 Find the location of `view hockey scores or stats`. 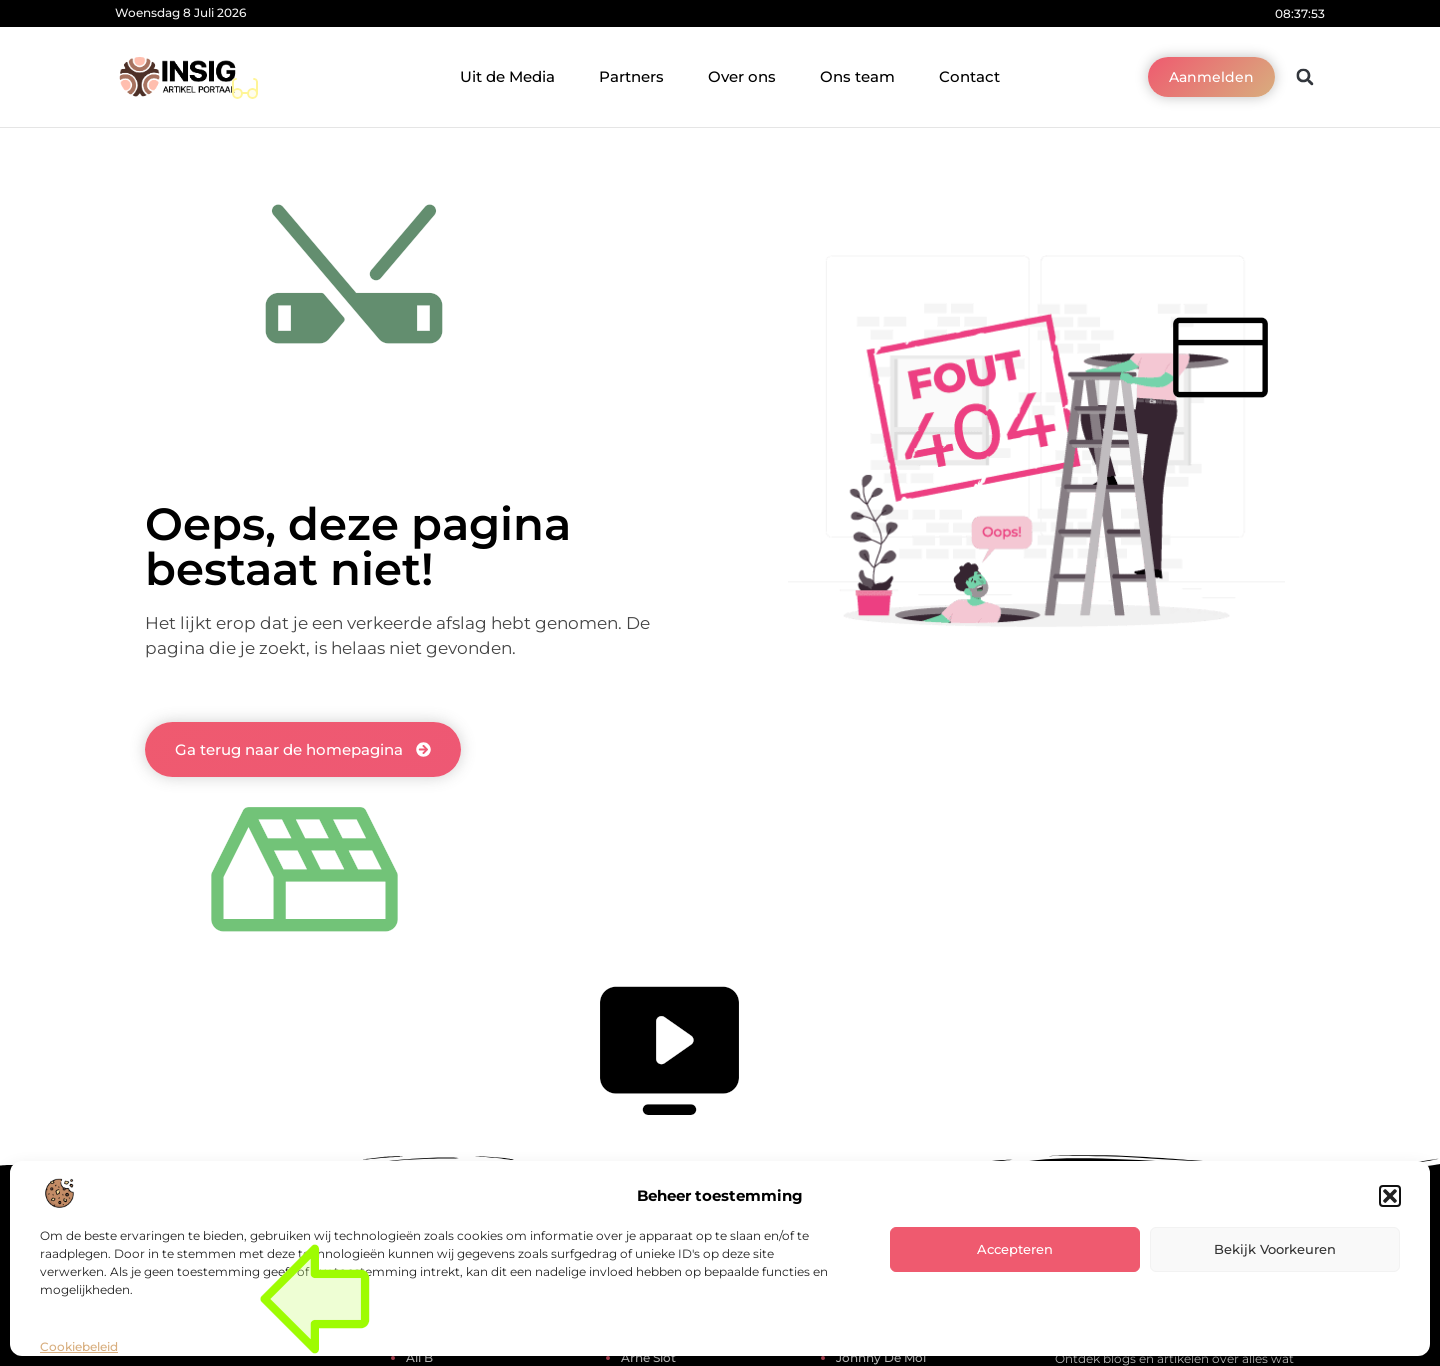

view hockey scores or stats is located at coordinates (354, 274).